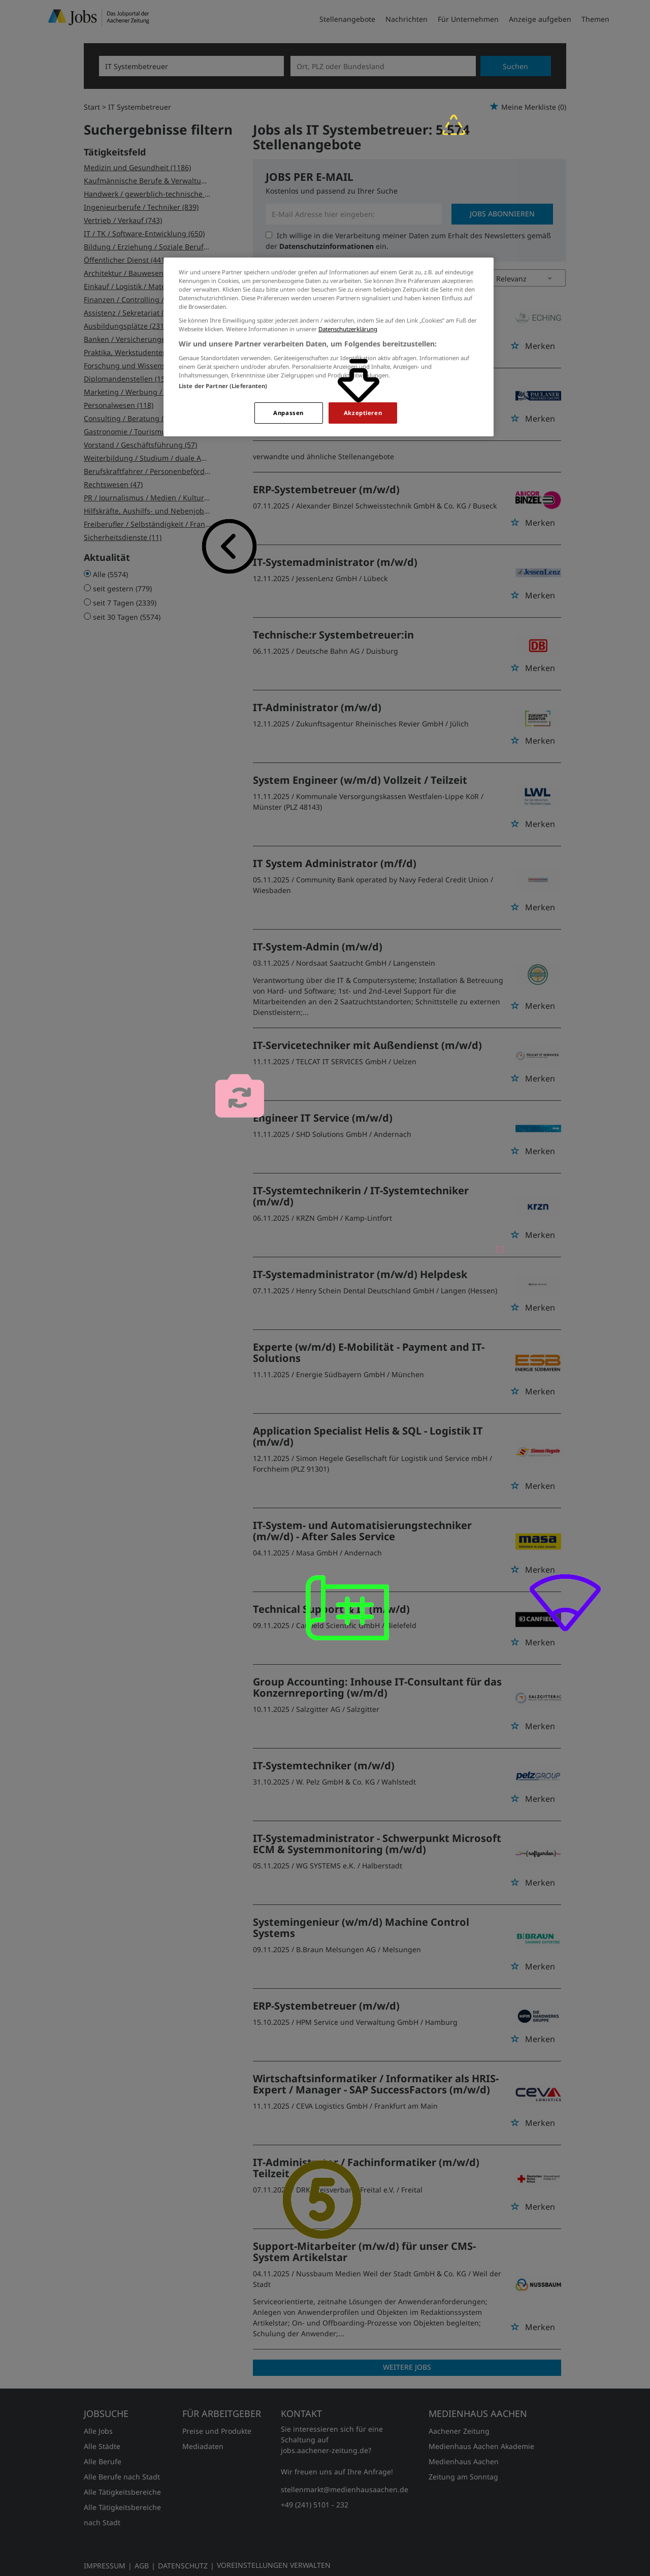  Describe the element at coordinates (359, 379) in the screenshot. I see `download file to device` at that location.